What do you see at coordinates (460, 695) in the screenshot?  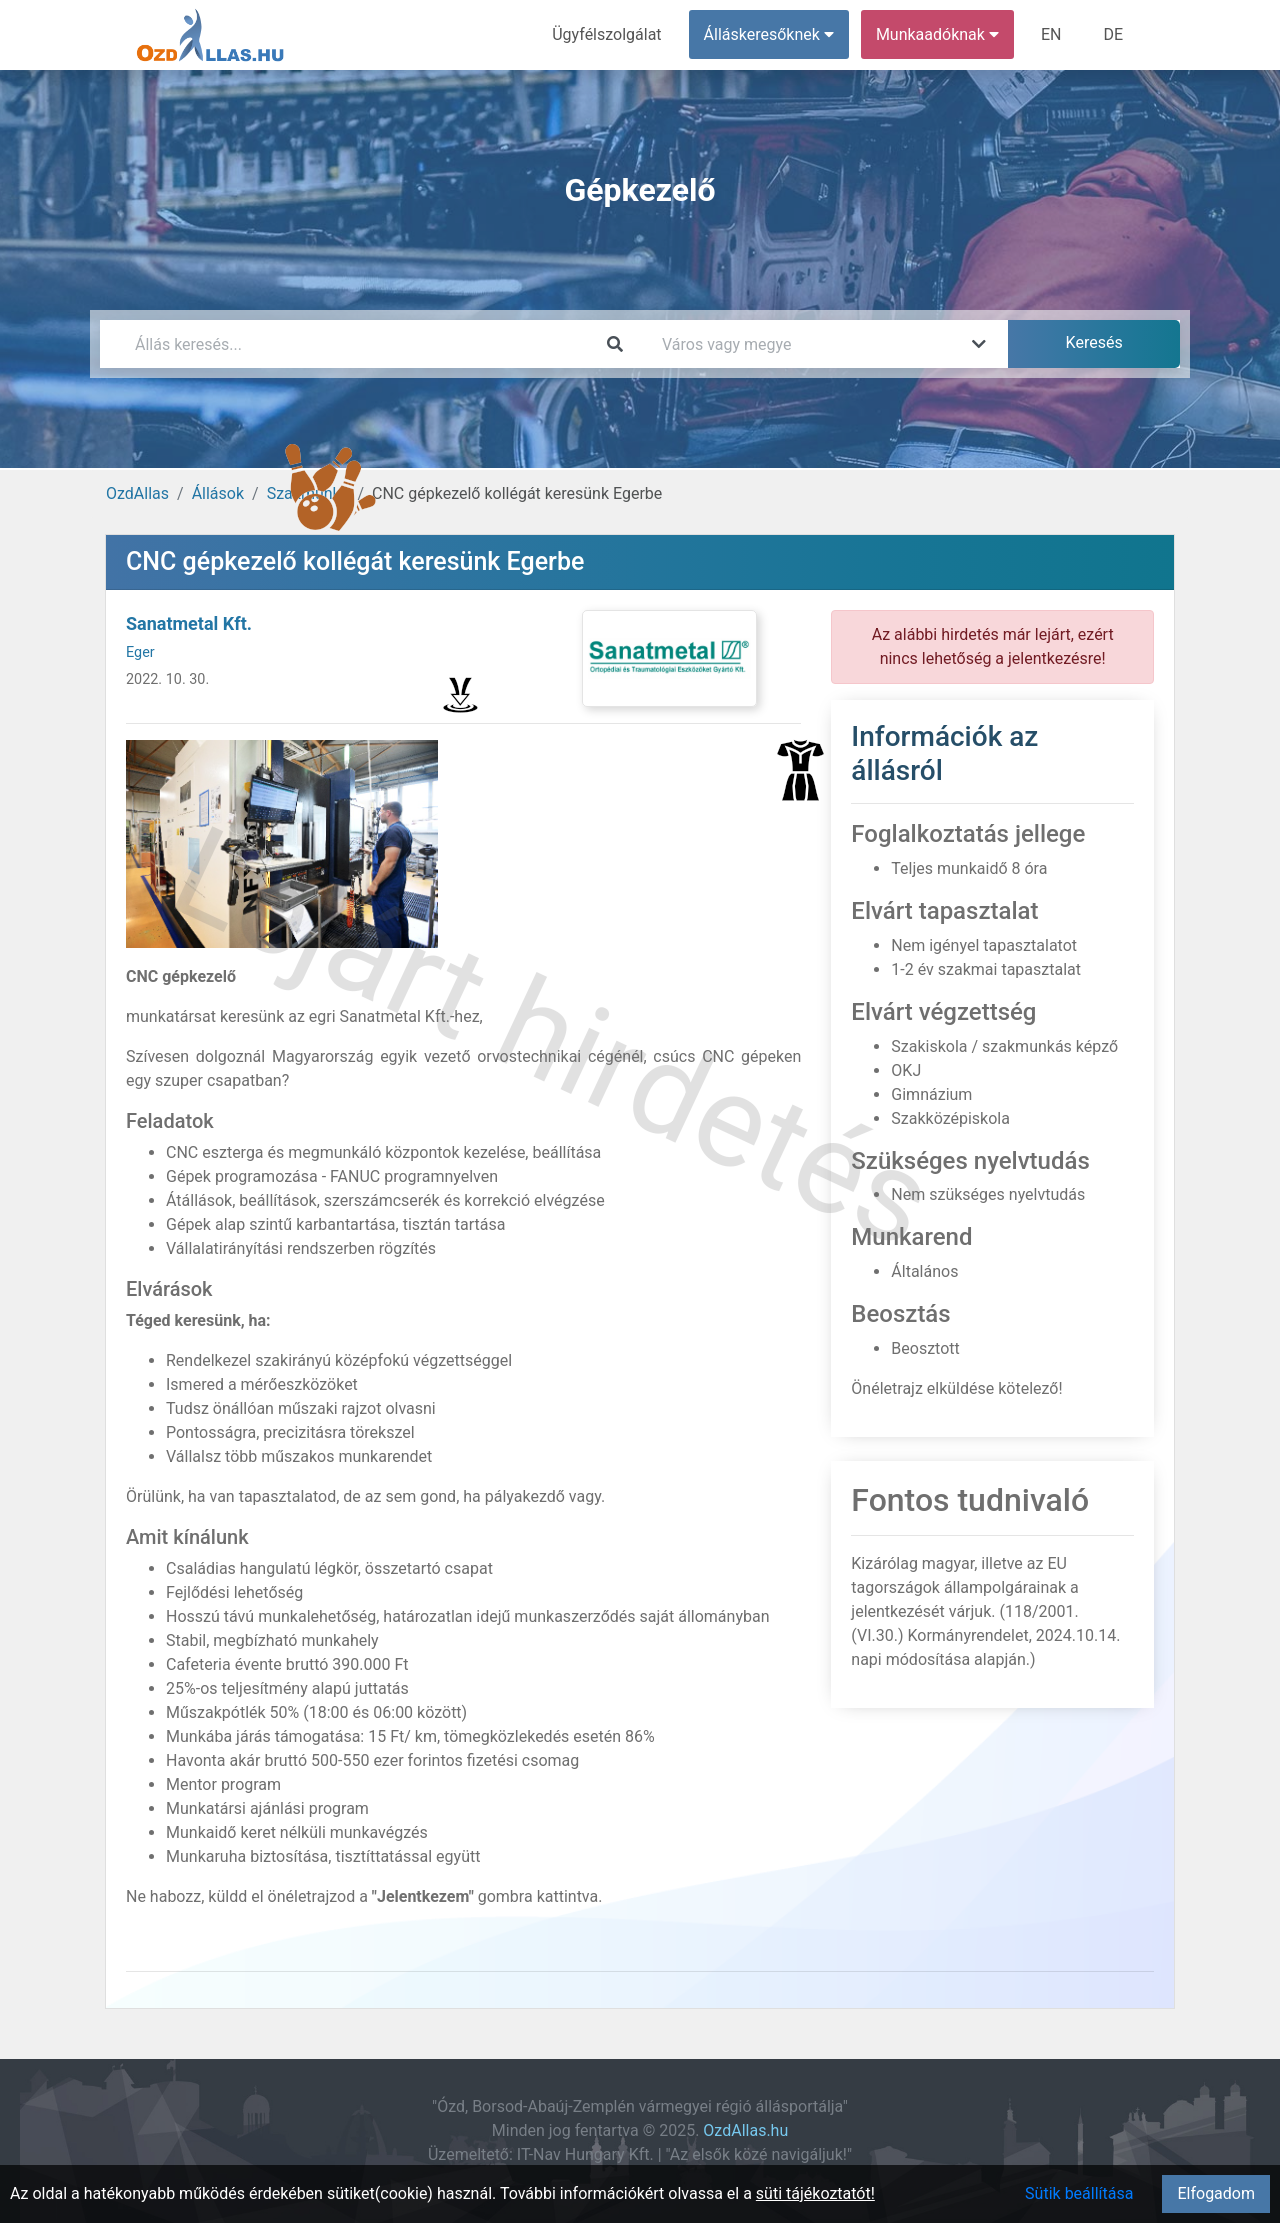 I see `indicates a drop zone or landing point` at bounding box center [460, 695].